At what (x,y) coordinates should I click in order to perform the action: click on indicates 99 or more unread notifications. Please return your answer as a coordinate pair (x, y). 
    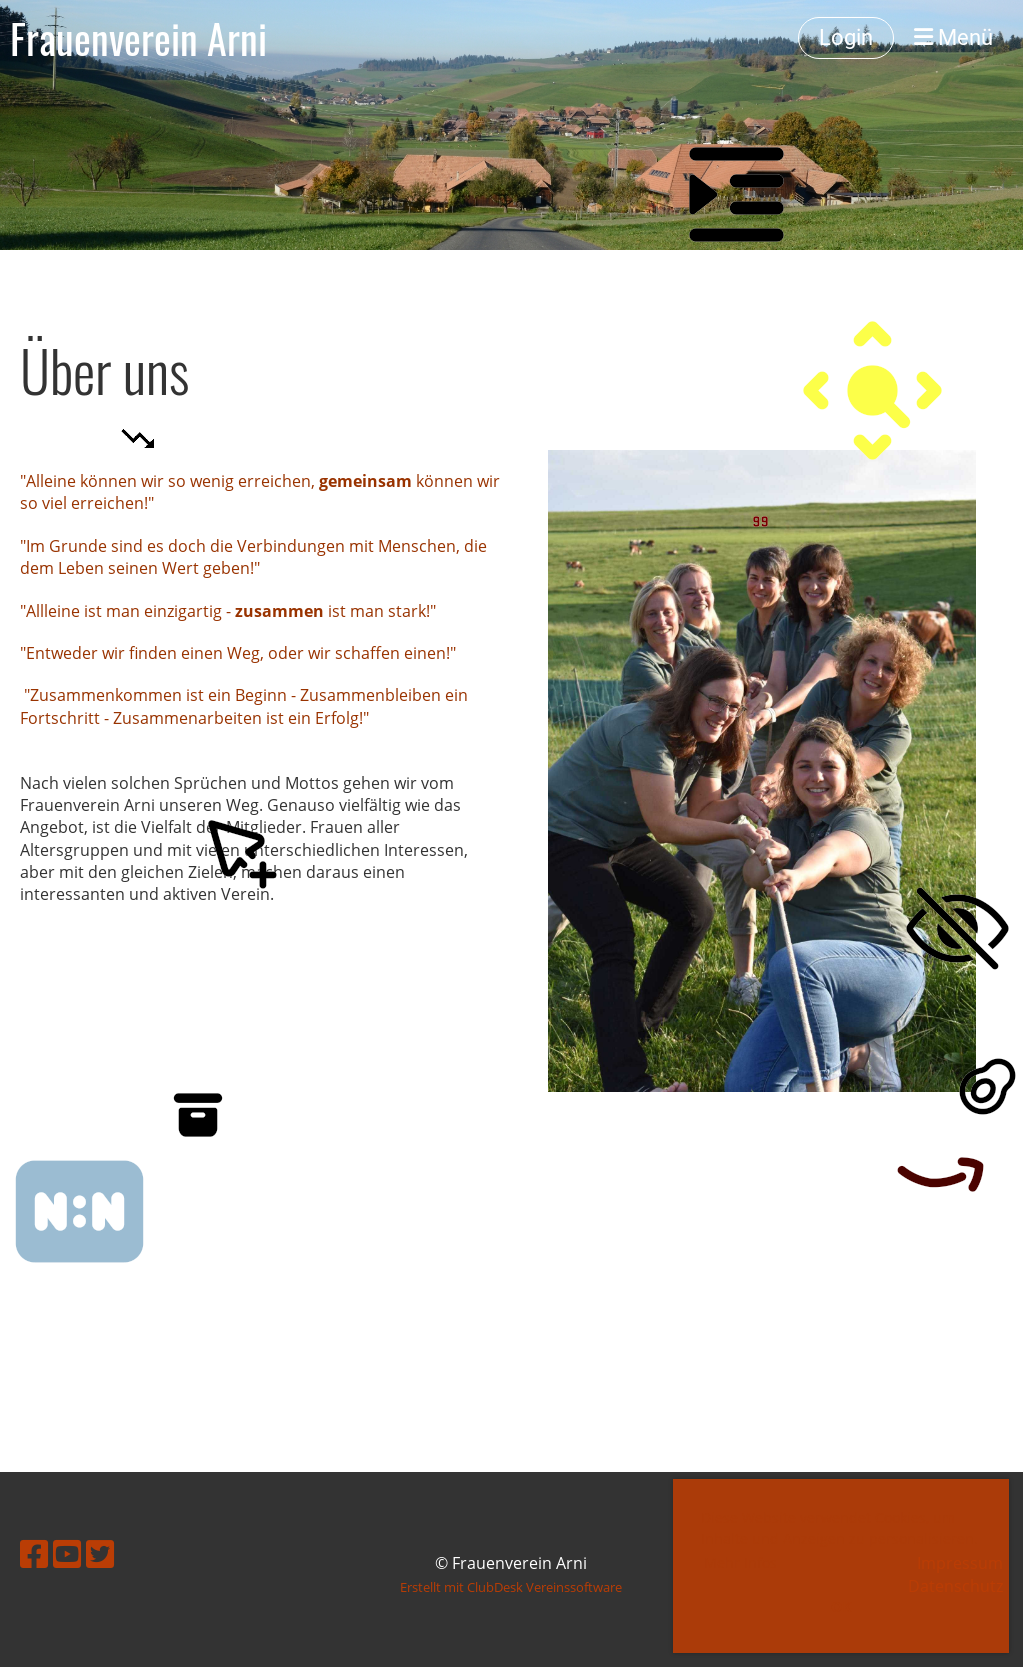
    Looking at the image, I should click on (760, 521).